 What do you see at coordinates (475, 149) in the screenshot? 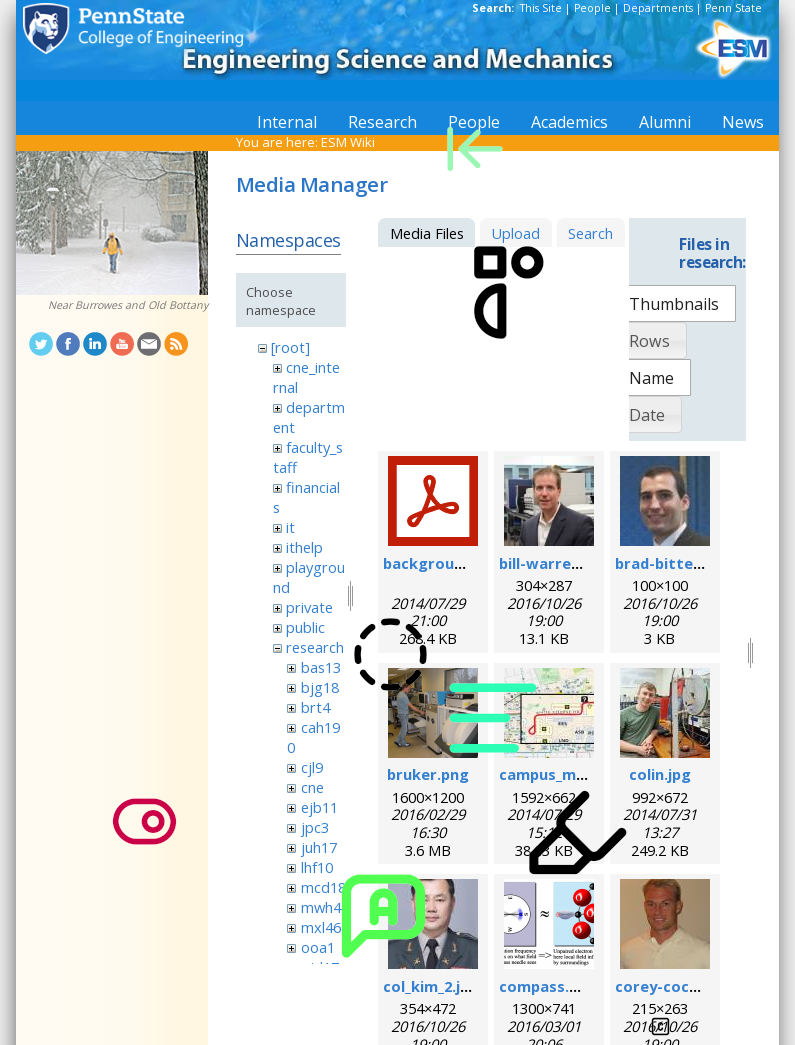
I see `navigate to the beginning of content` at bounding box center [475, 149].